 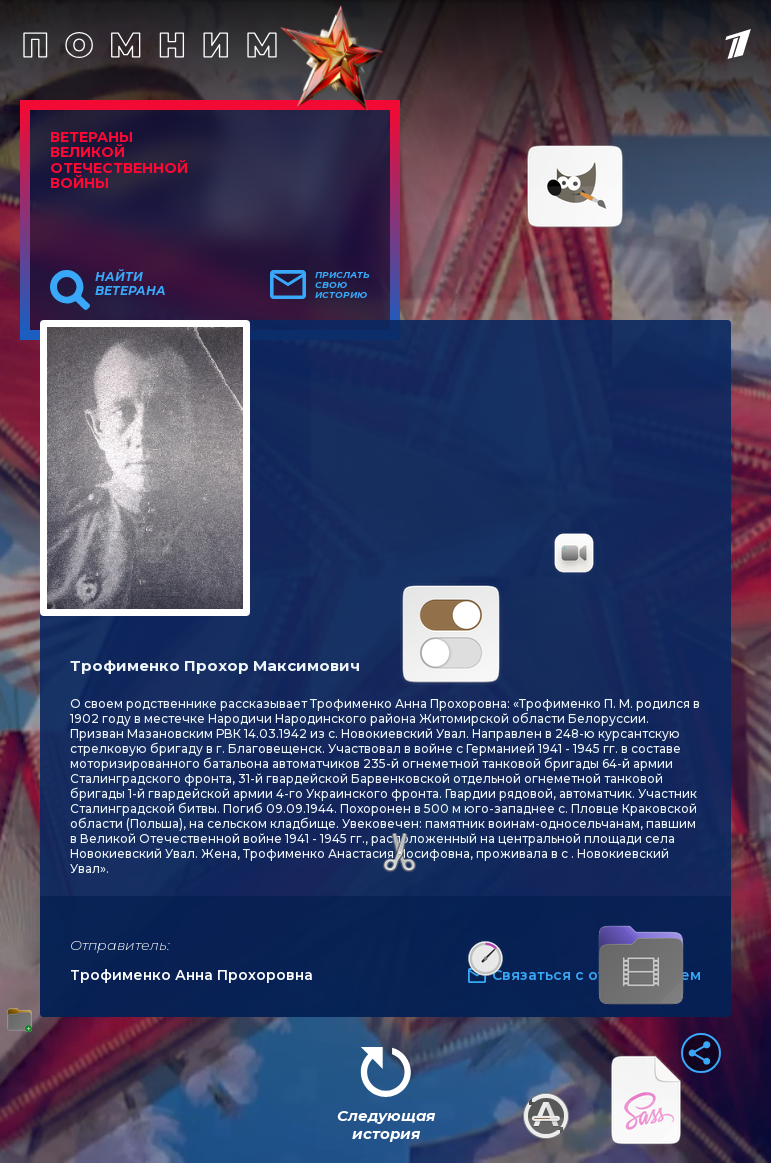 I want to click on cut selected content to clipboard, so click(x=399, y=852).